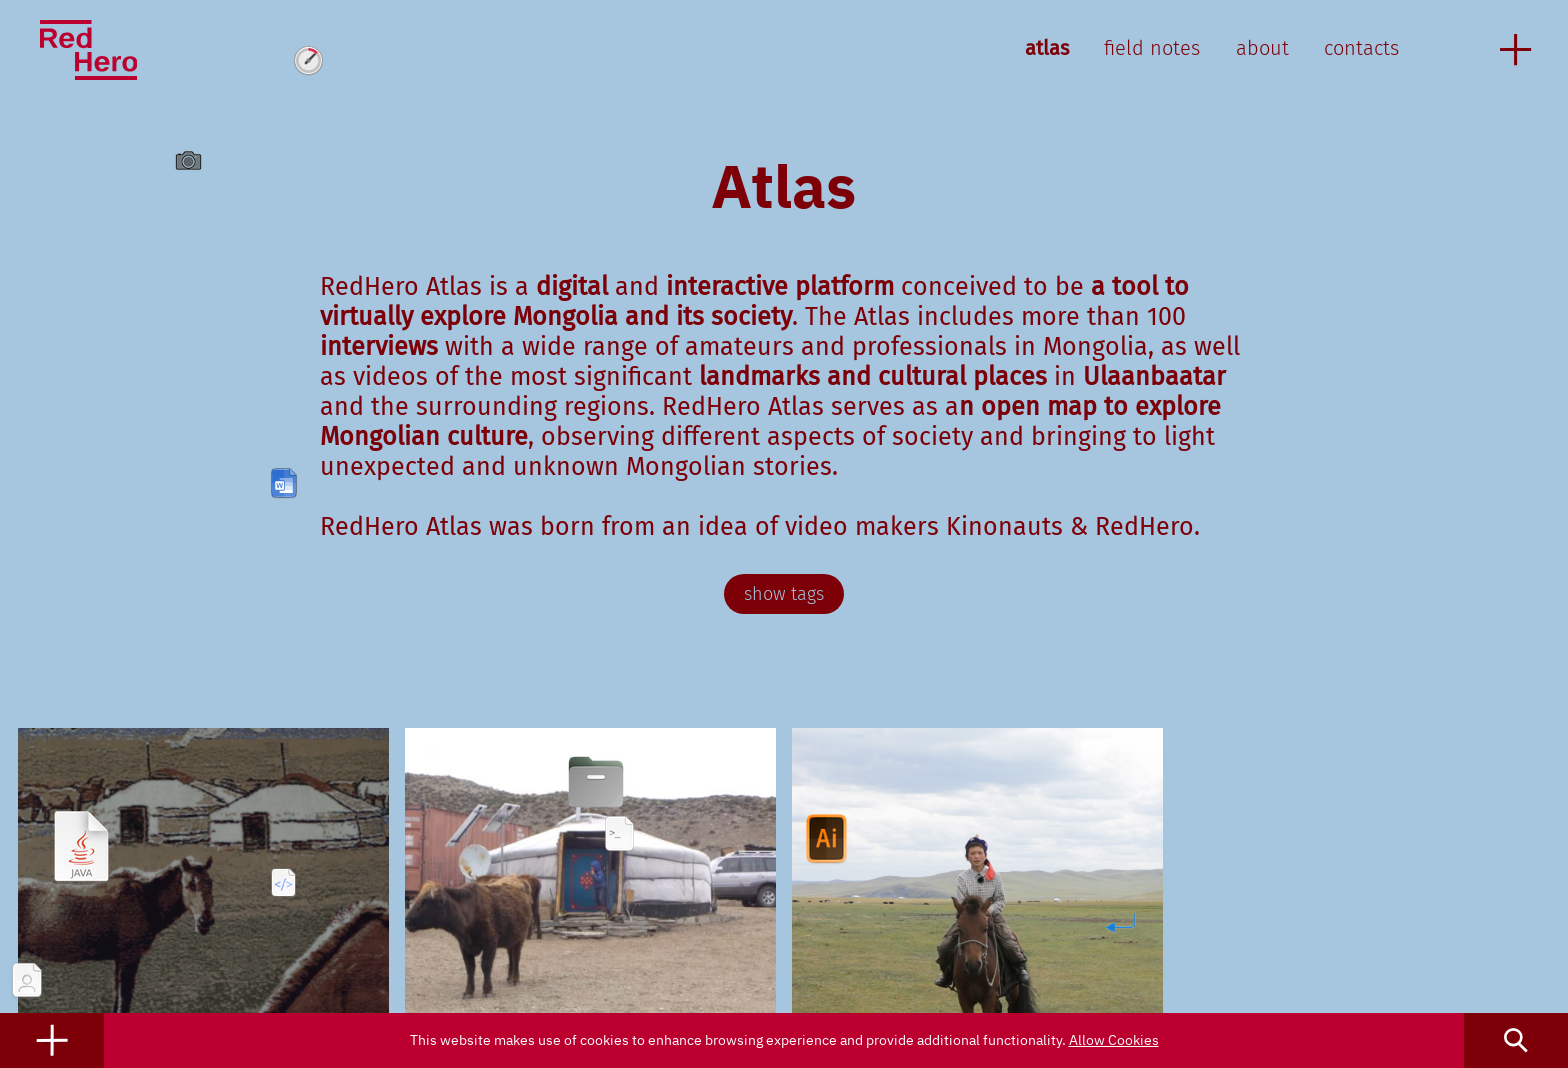 This screenshot has height=1068, width=1568. What do you see at coordinates (284, 483) in the screenshot?
I see `a Microsoft Word document file` at bounding box center [284, 483].